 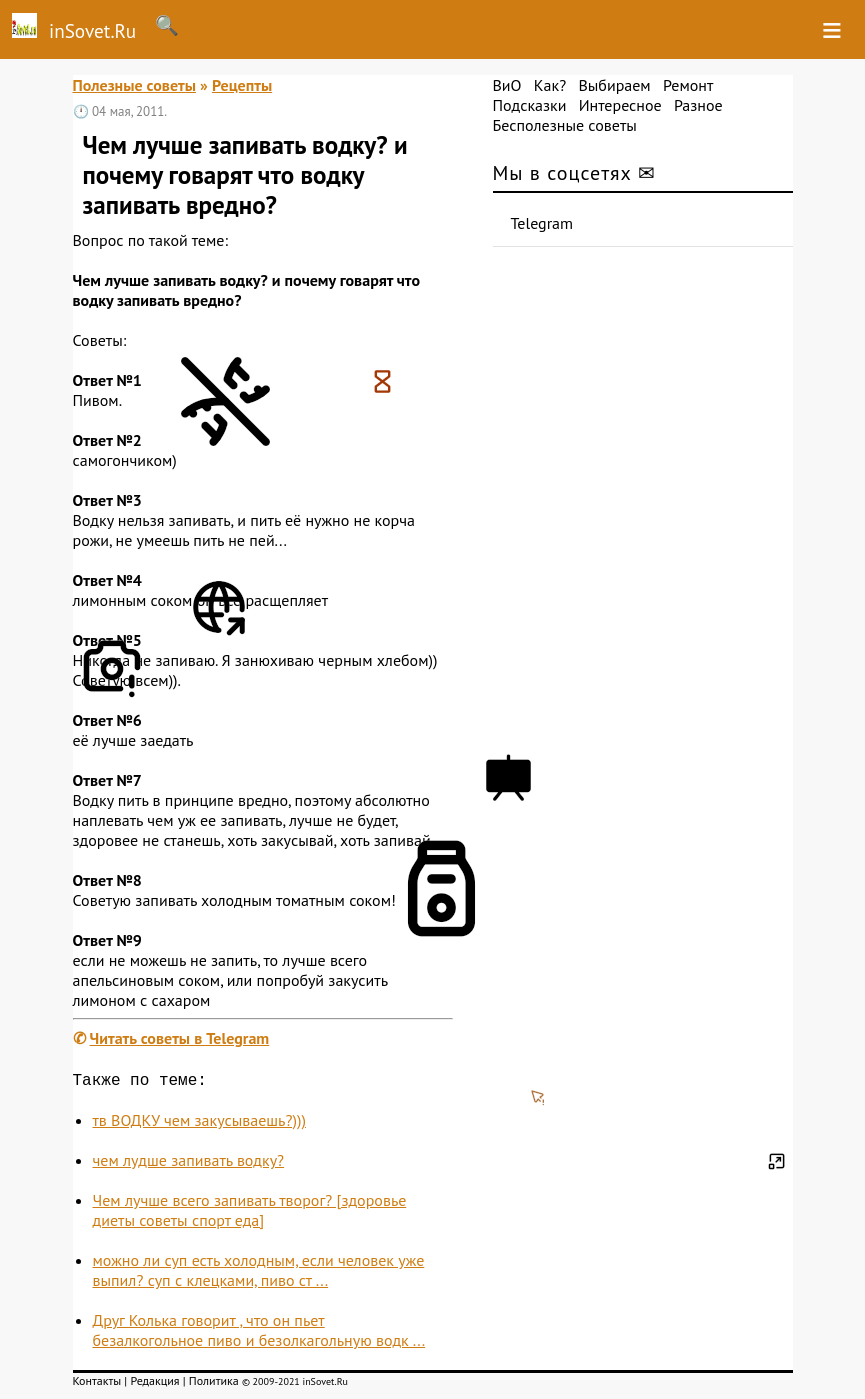 I want to click on start or view a presentation, so click(x=508, y=778).